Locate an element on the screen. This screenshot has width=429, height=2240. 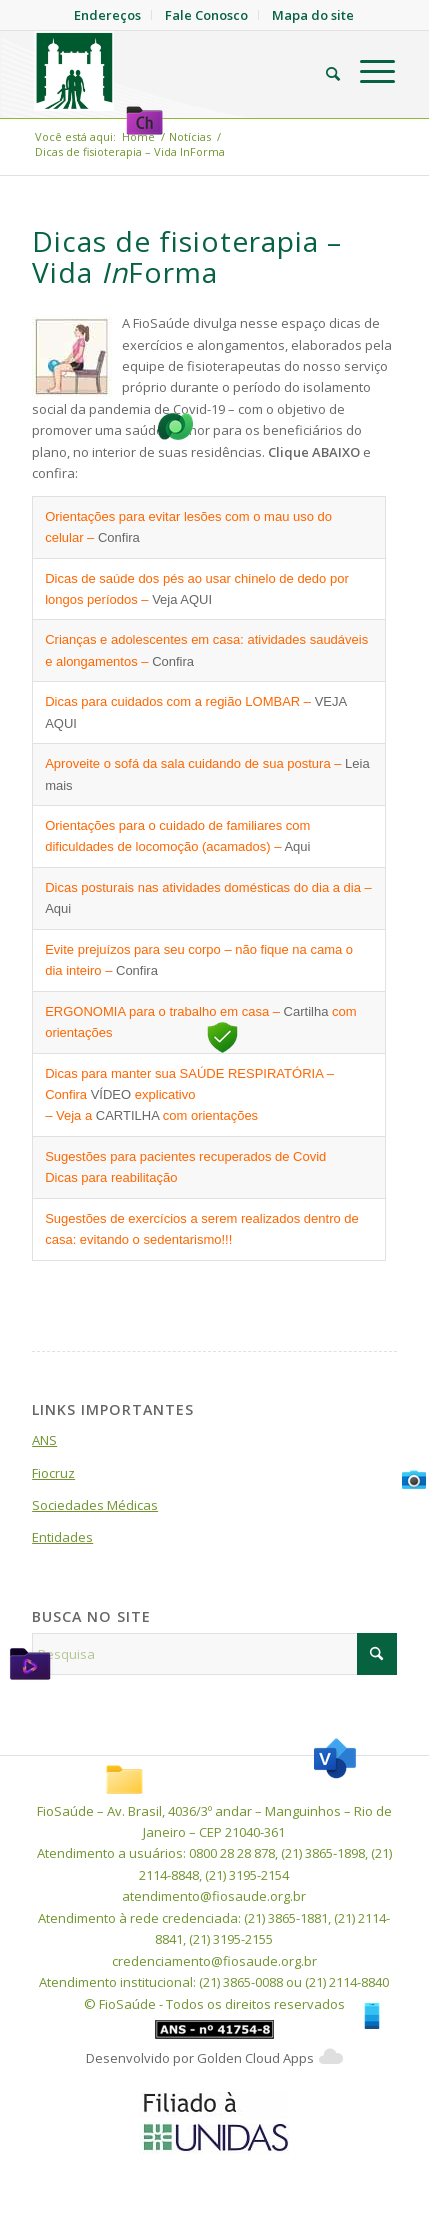
open the your phone companion app is located at coordinates (372, 2016).